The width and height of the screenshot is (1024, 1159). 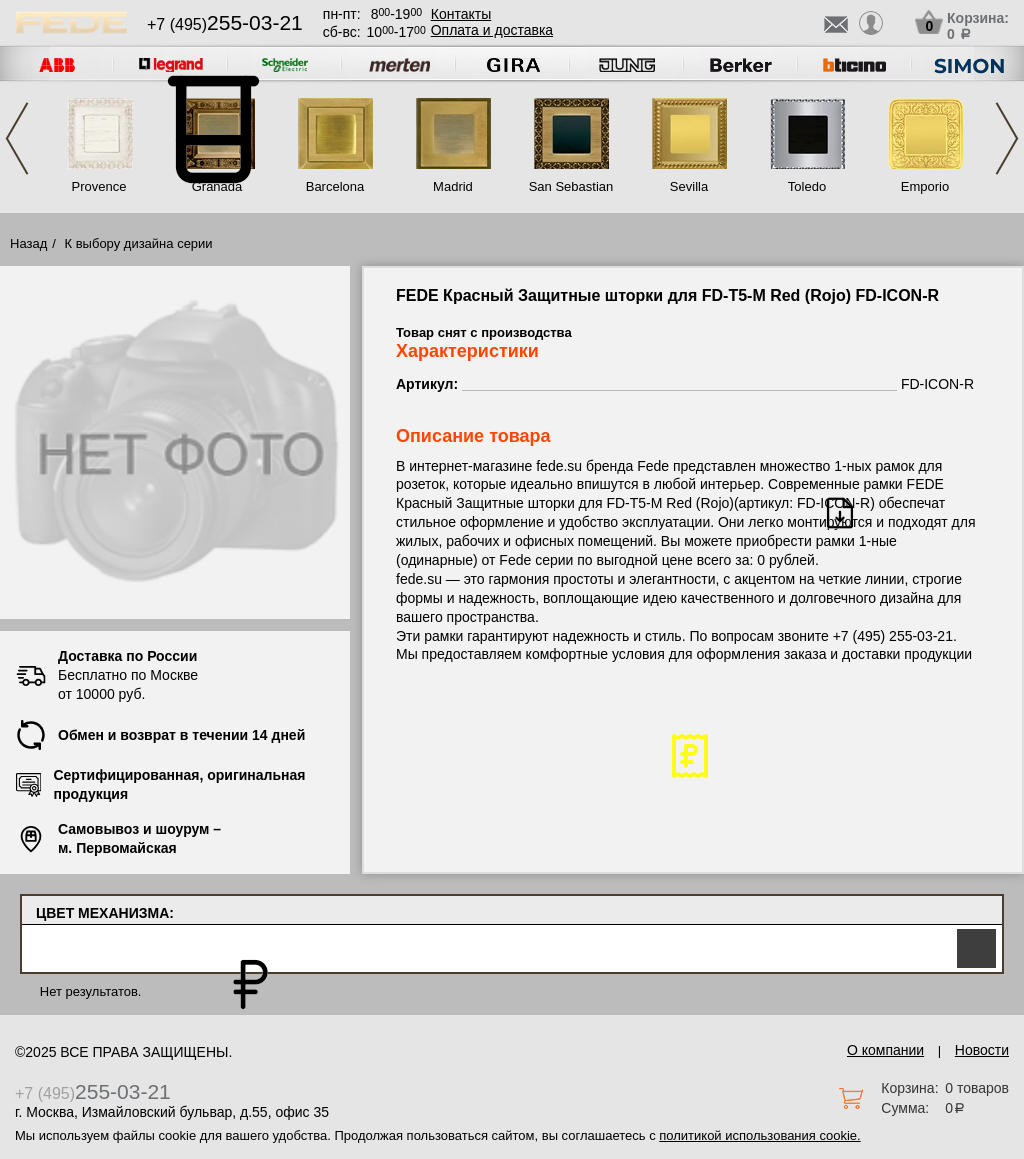 I want to click on view receipt or transaction in russian rubles, so click(x=690, y=756).